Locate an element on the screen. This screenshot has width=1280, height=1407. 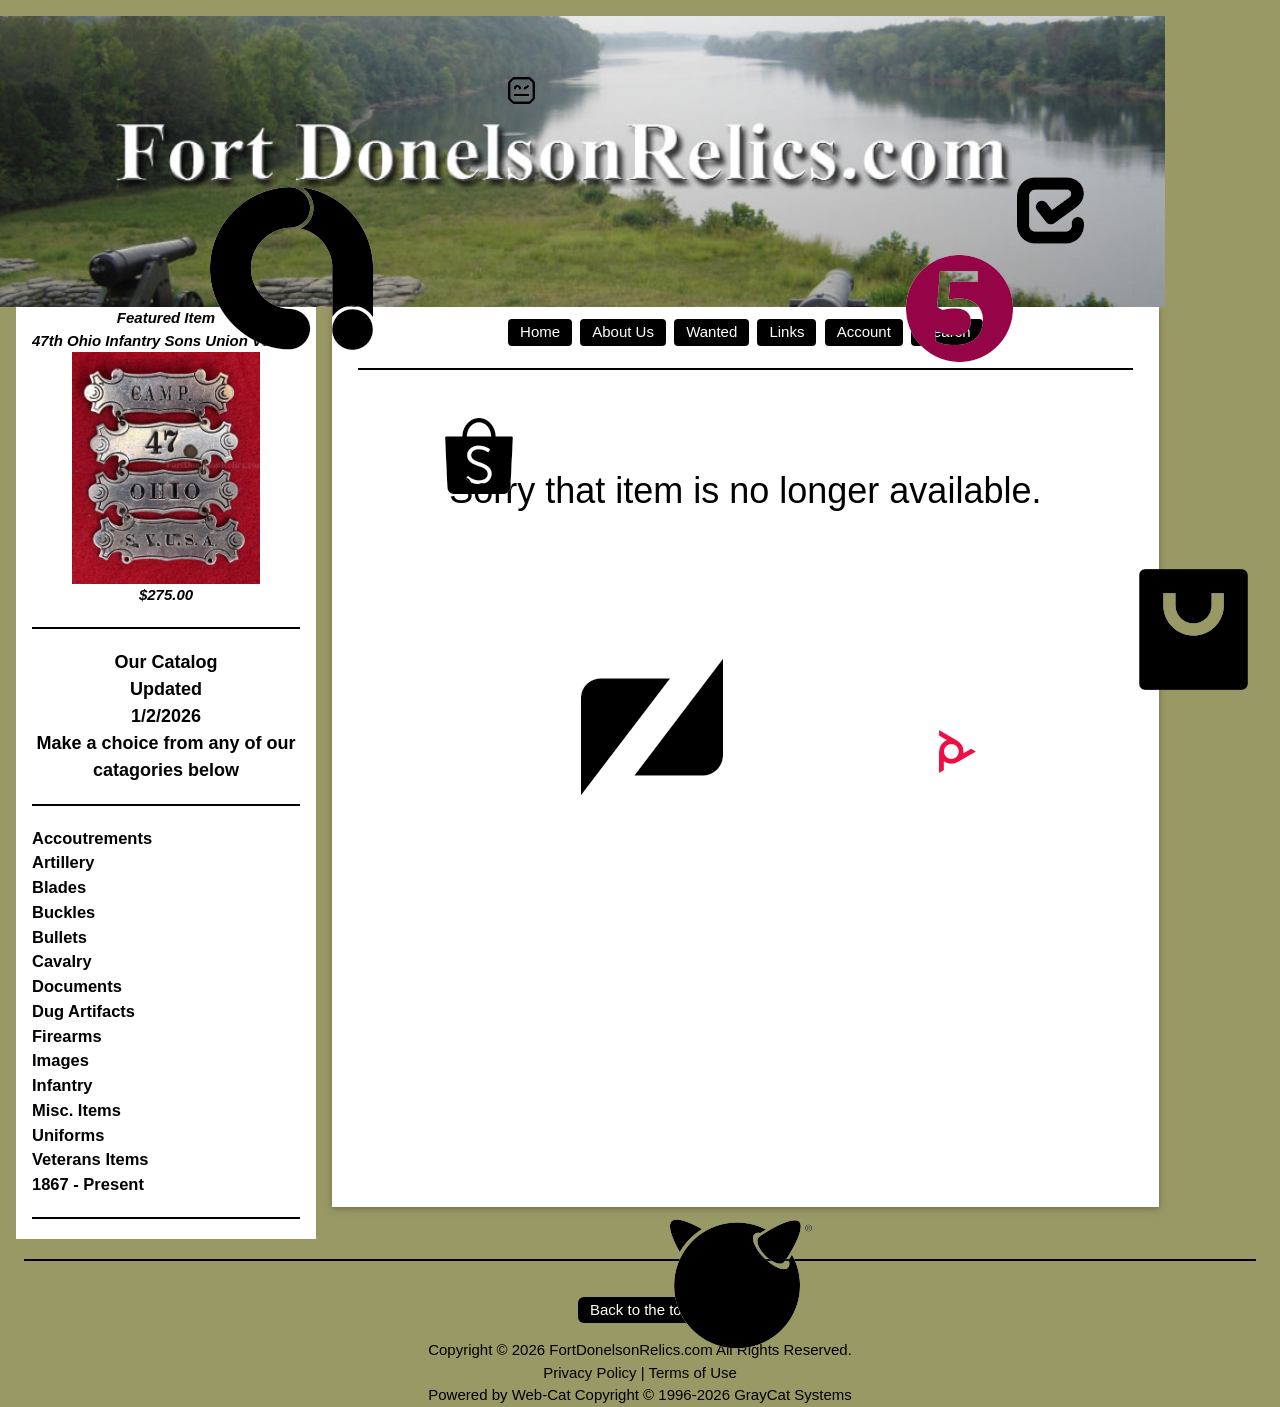
poly brand logo is located at coordinates (957, 751).